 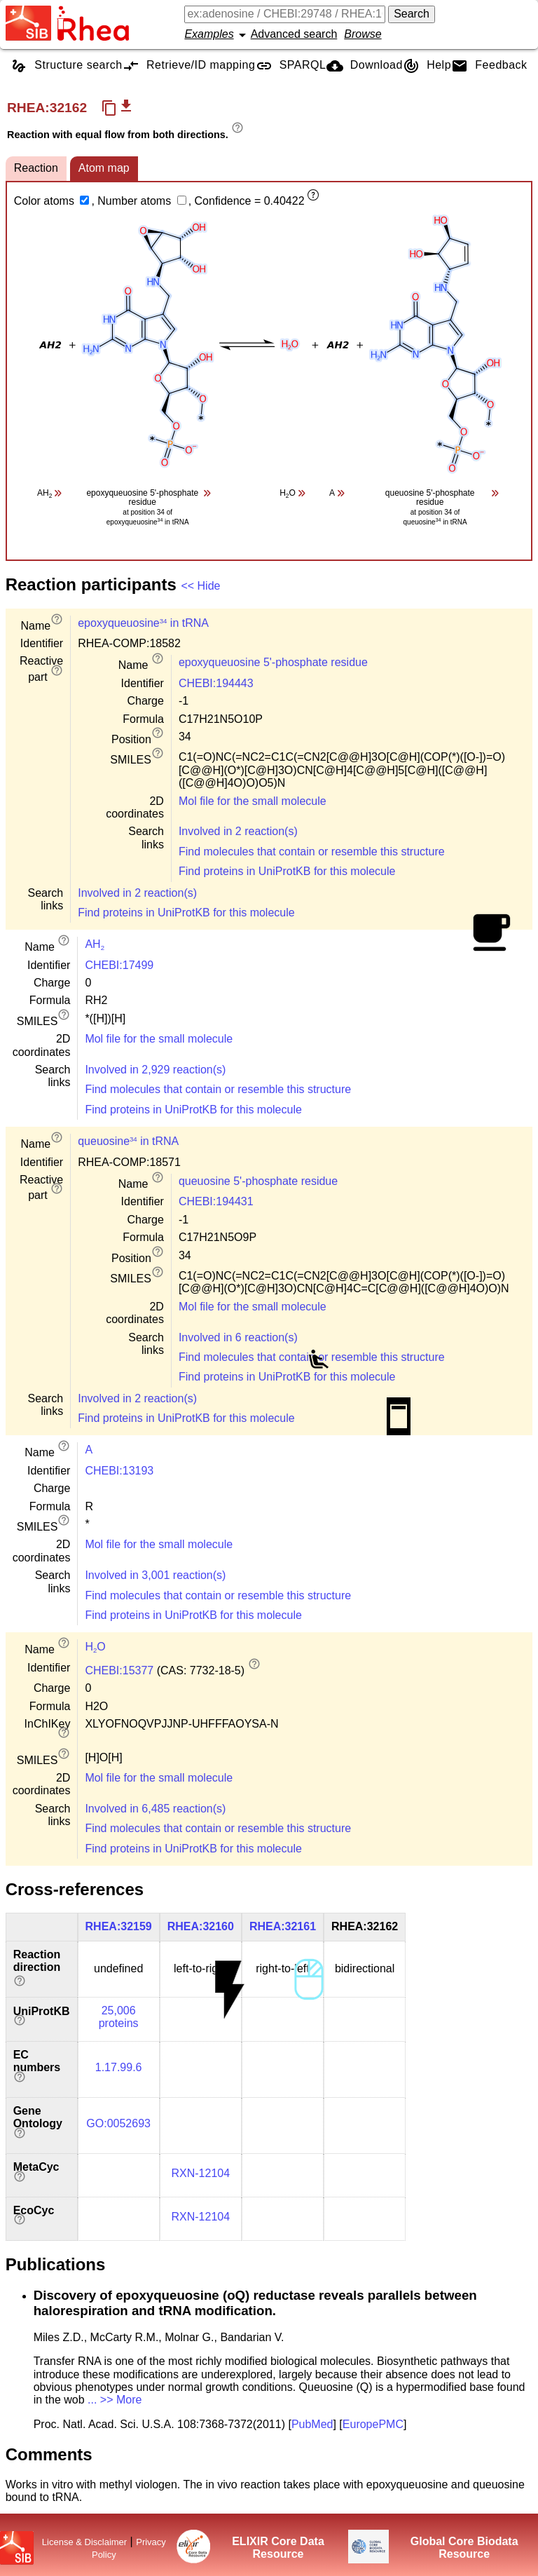 I want to click on right-click to open context menu, so click(x=309, y=1979).